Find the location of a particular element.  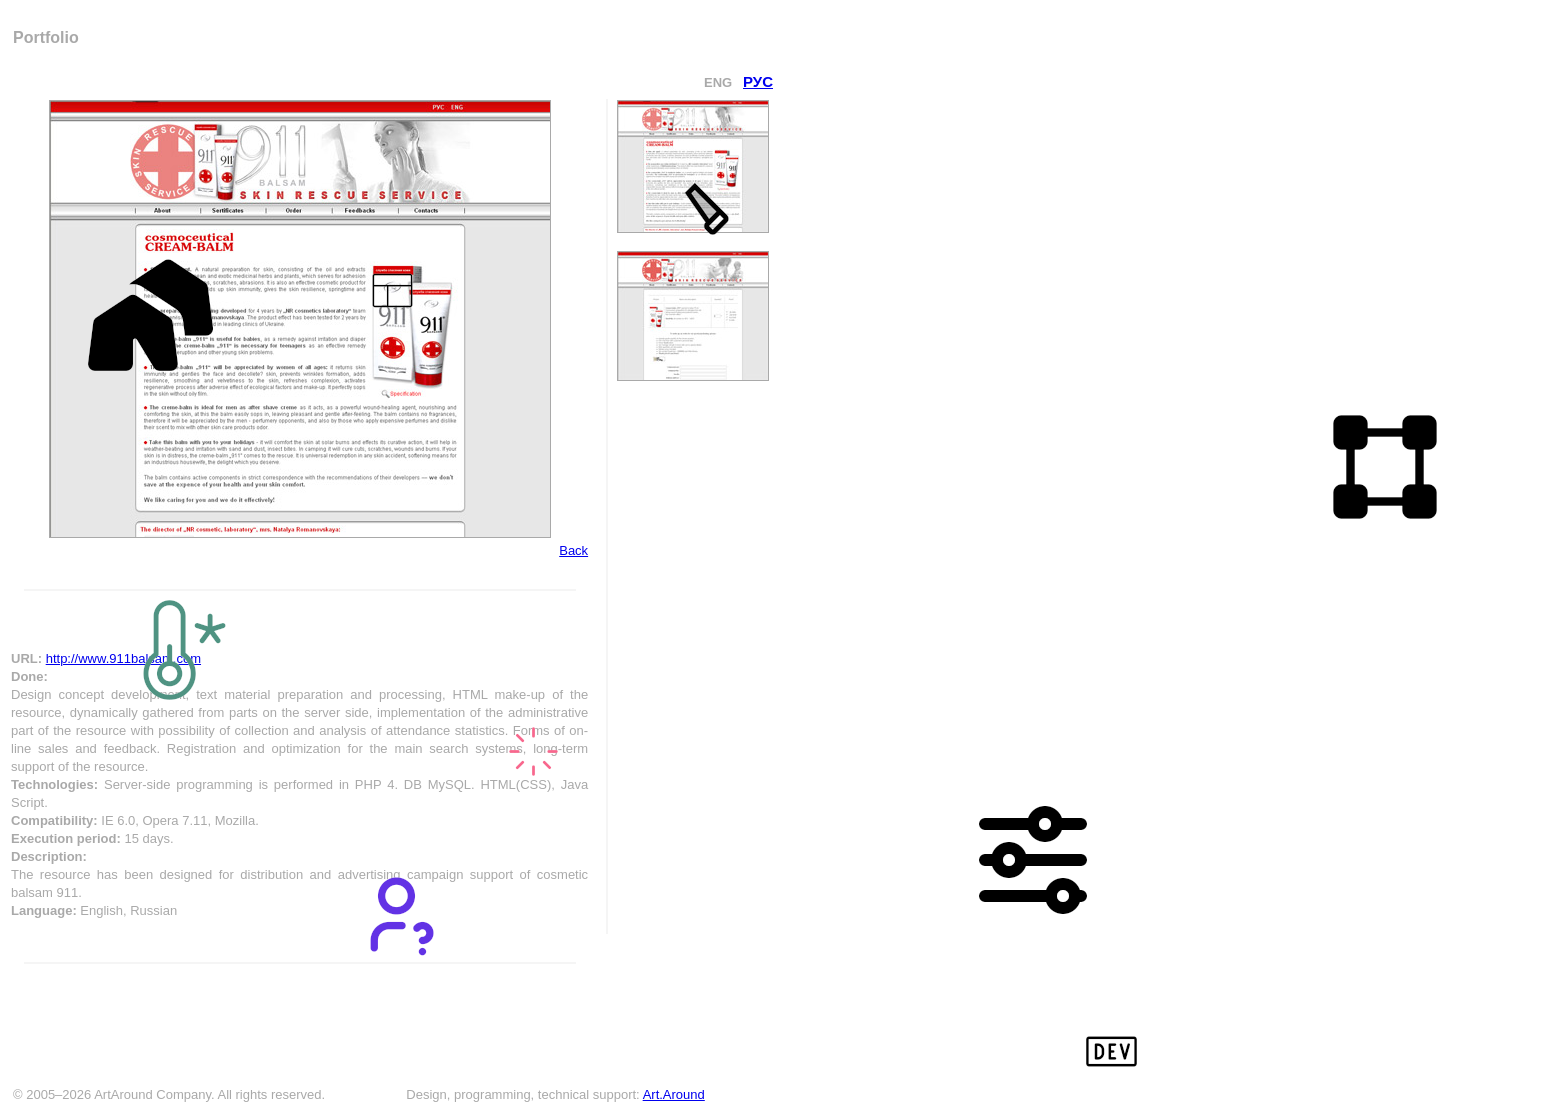

change page layout options is located at coordinates (392, 290).